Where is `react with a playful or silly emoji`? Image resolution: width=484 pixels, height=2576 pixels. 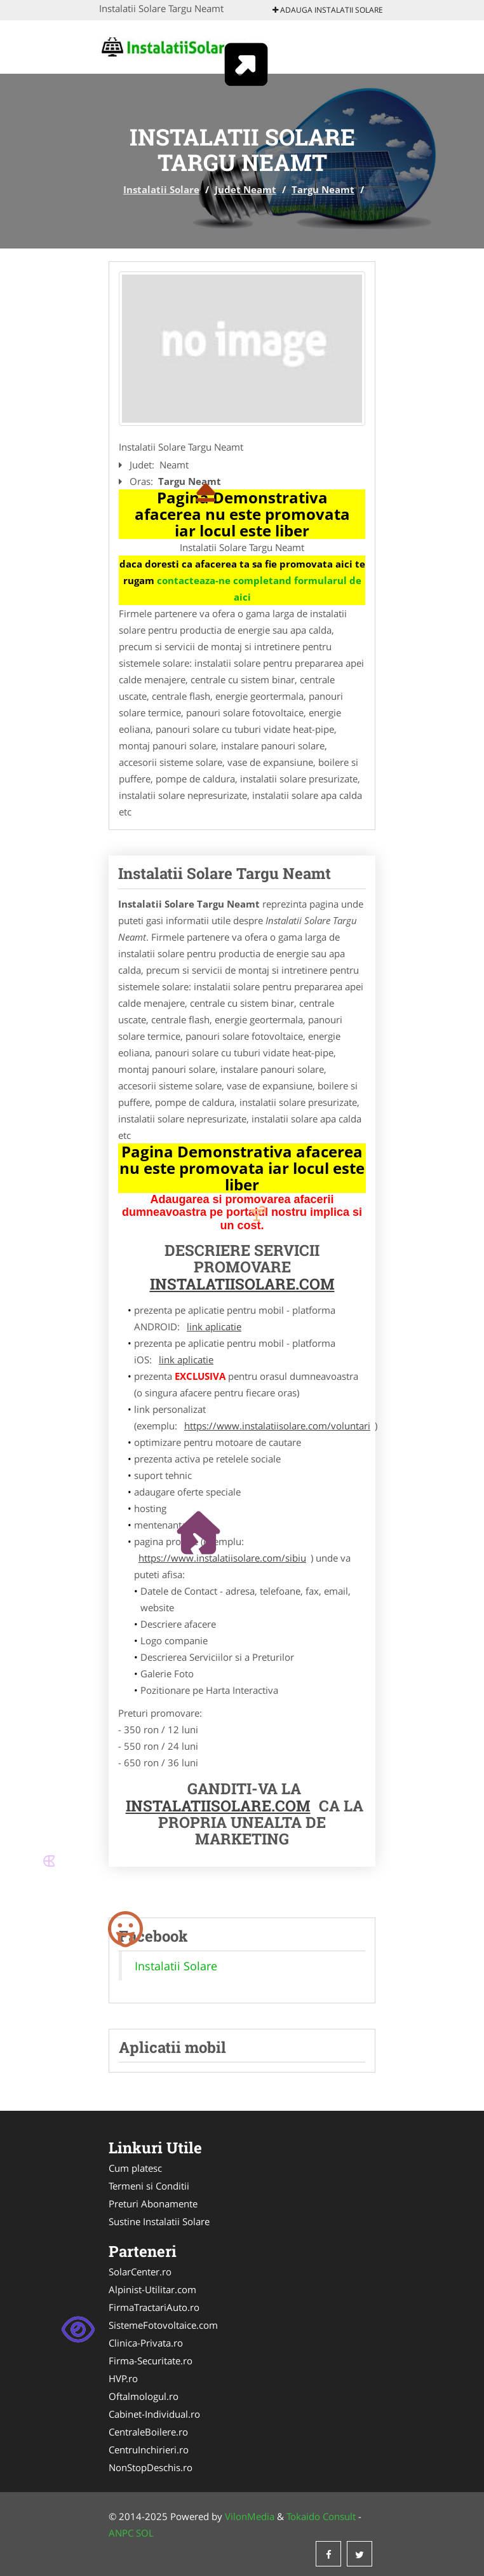 react with a playful or silly emoji is located at coordinates (125, 1928).